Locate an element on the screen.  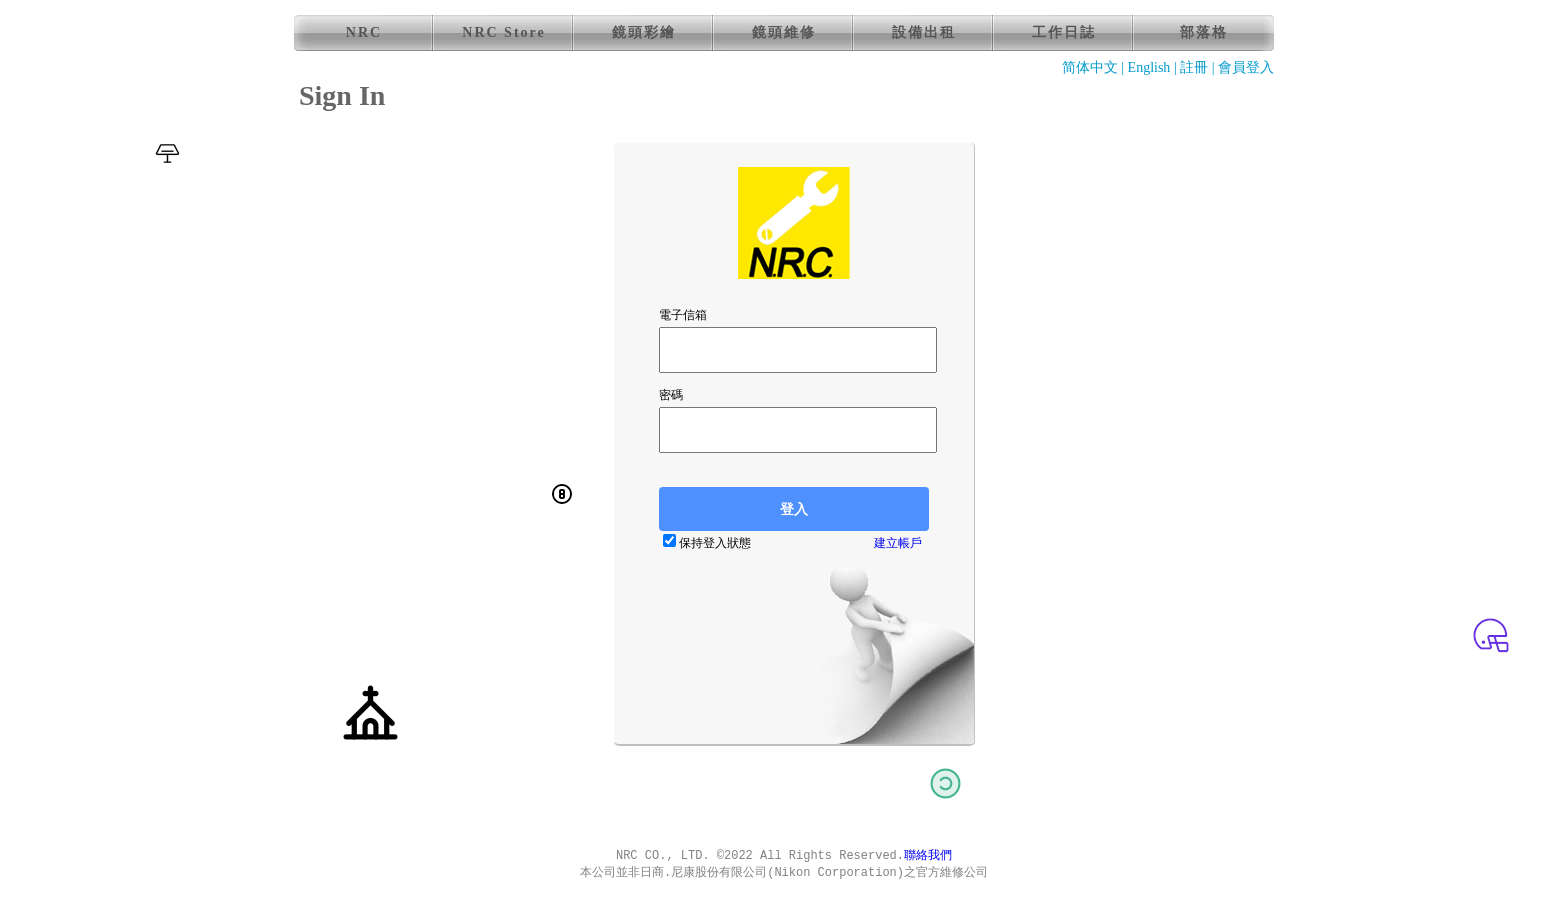
view football or sports content is located at coordinates (1491, 636).